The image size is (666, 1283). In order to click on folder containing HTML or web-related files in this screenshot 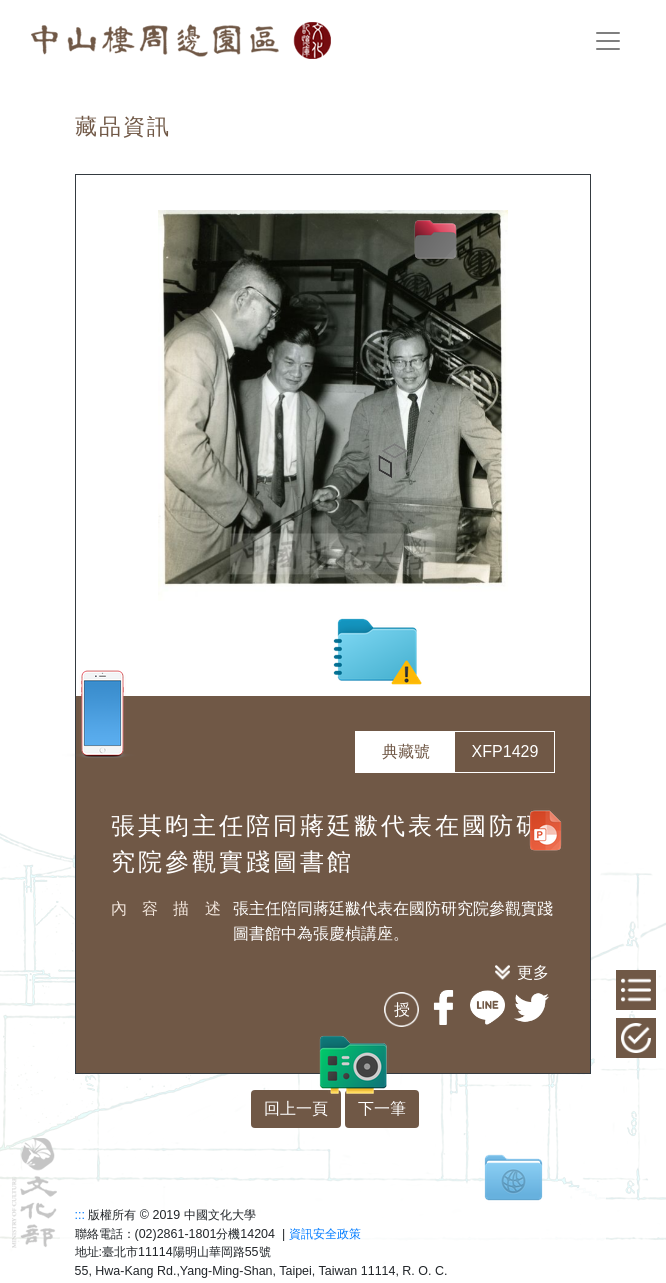, I will do `click(513, 1177)`.